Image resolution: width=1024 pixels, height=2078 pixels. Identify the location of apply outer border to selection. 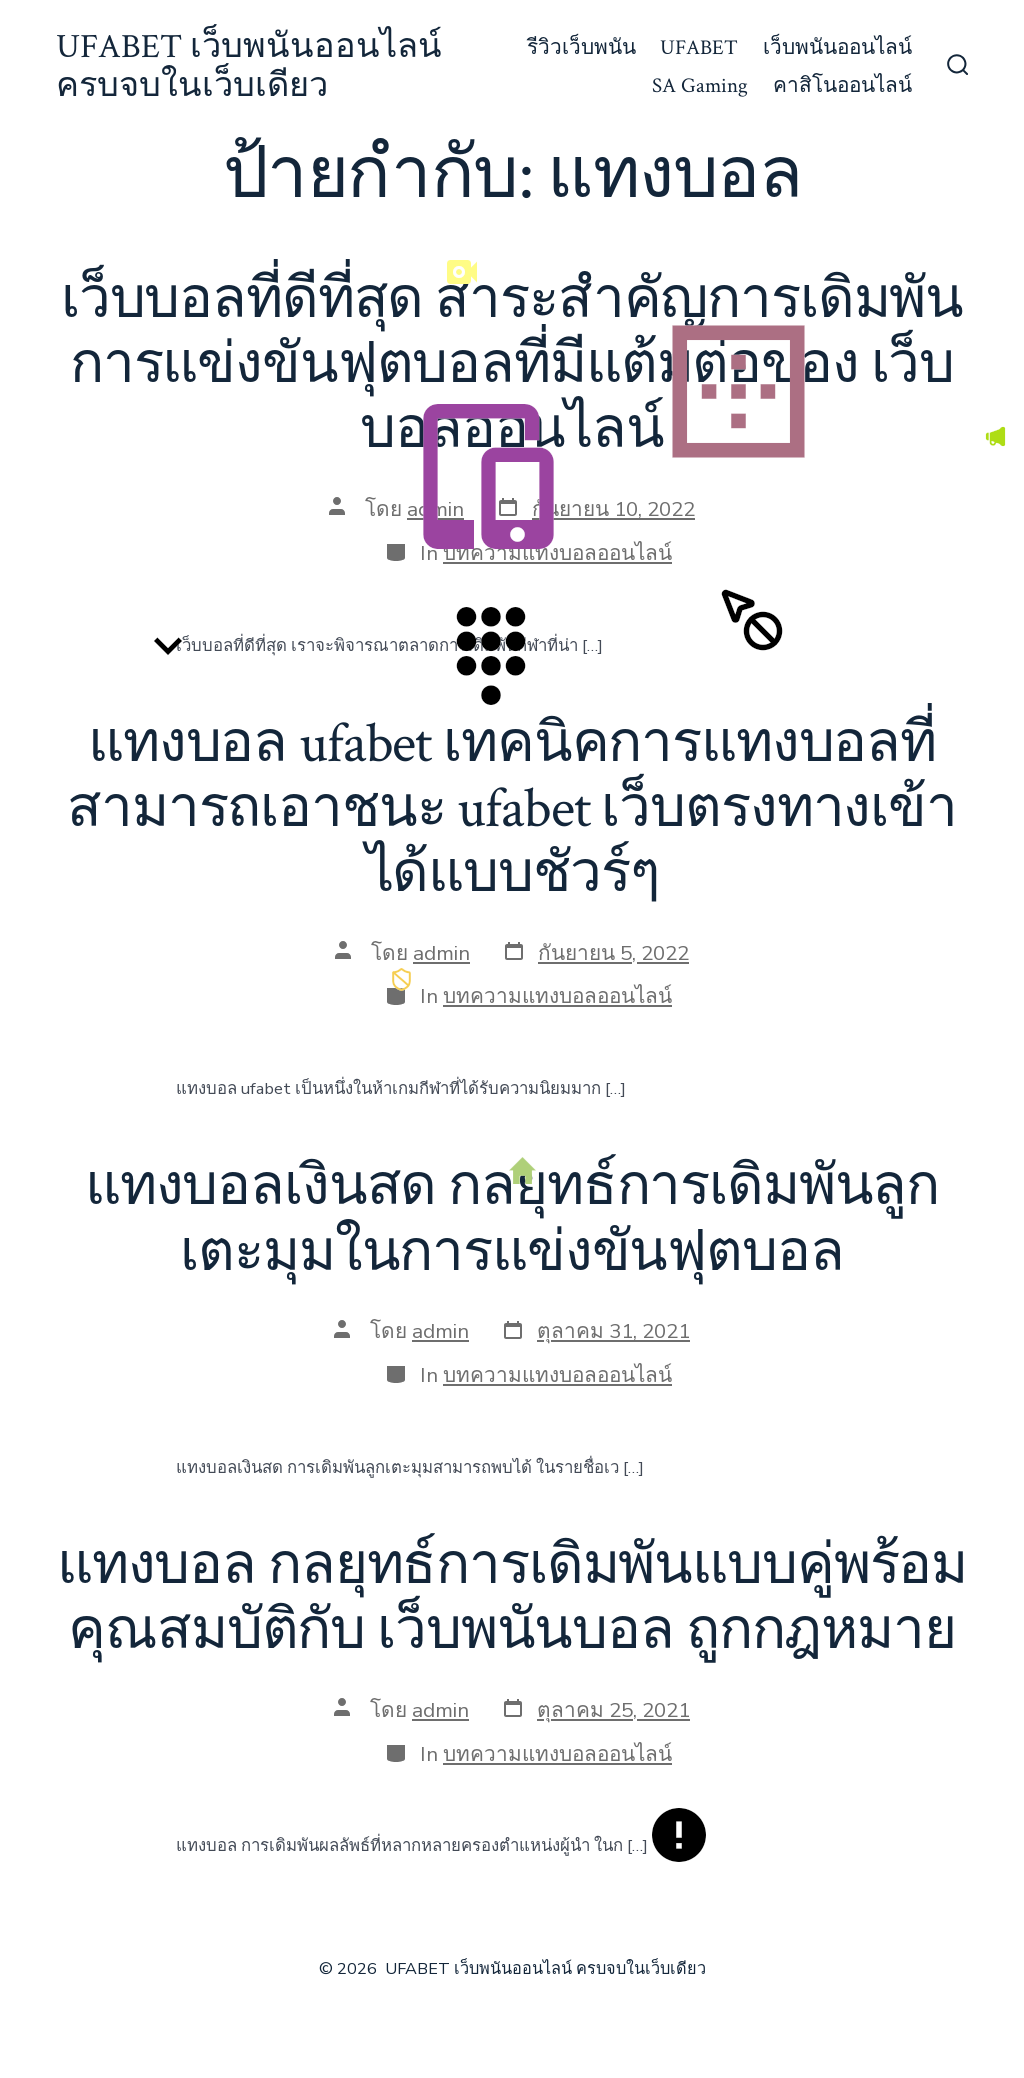
(738, 391).